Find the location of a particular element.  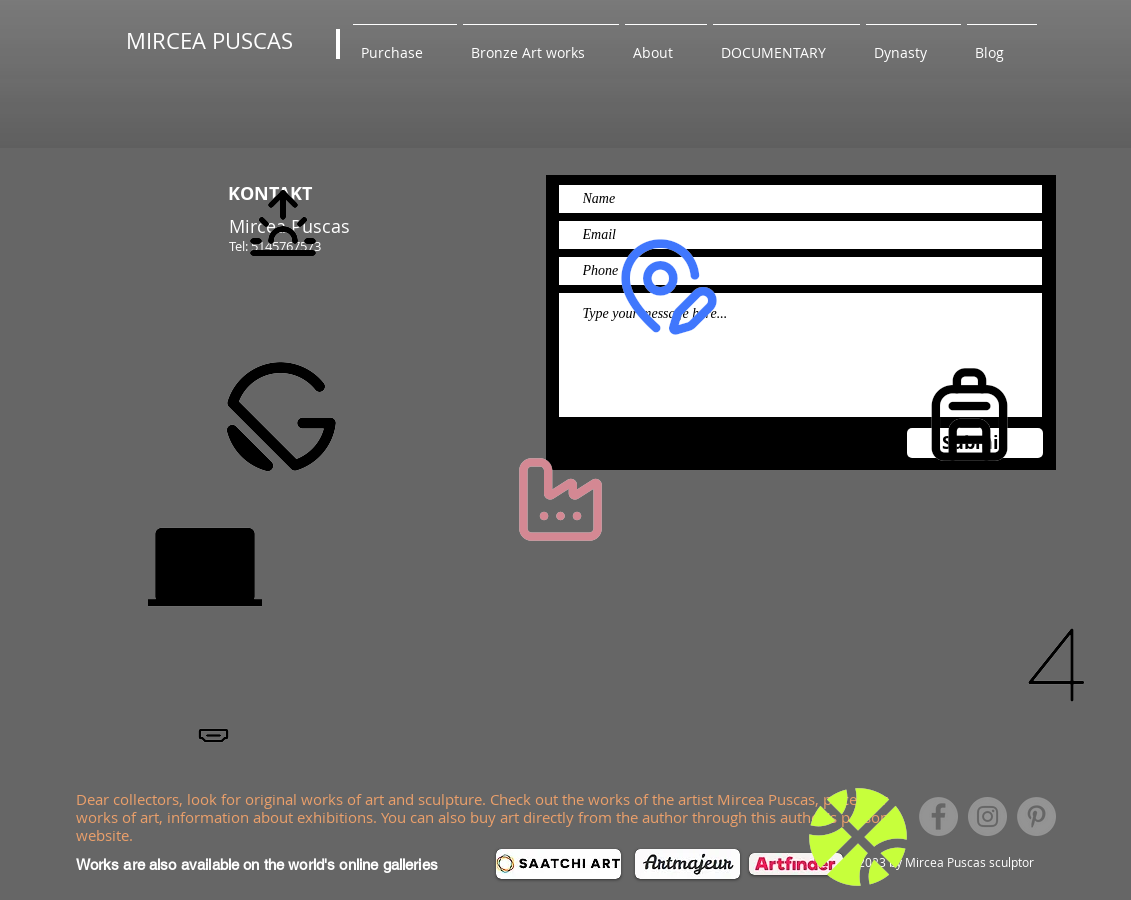

Gatsby framework logo is located at coordinates (280, 417).